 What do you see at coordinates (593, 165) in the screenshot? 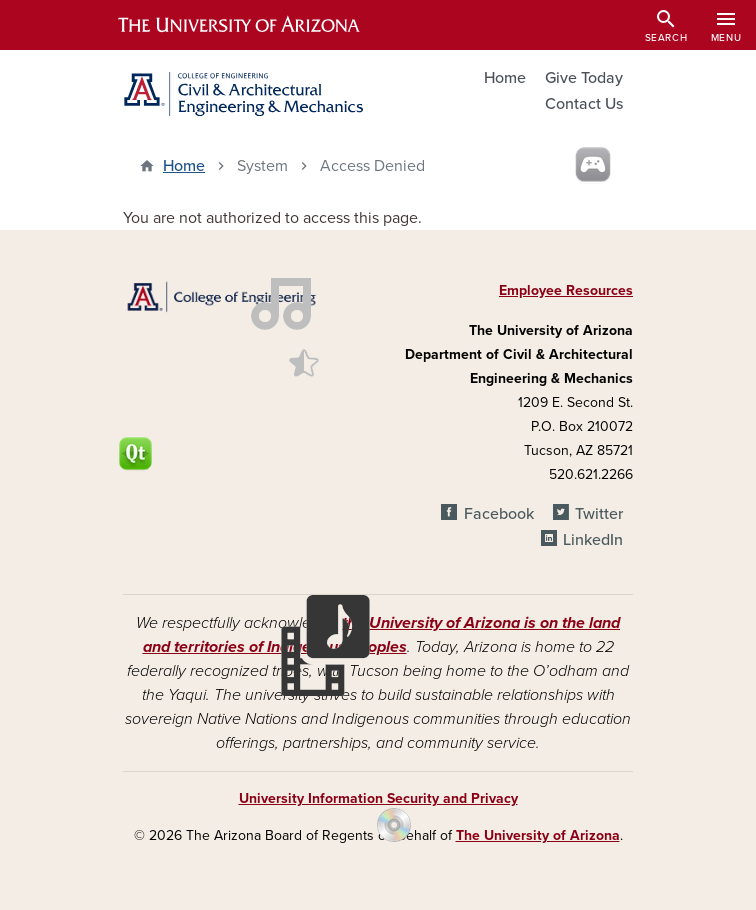
I see `access games settings or preferences` at bounding box center [593, 165].